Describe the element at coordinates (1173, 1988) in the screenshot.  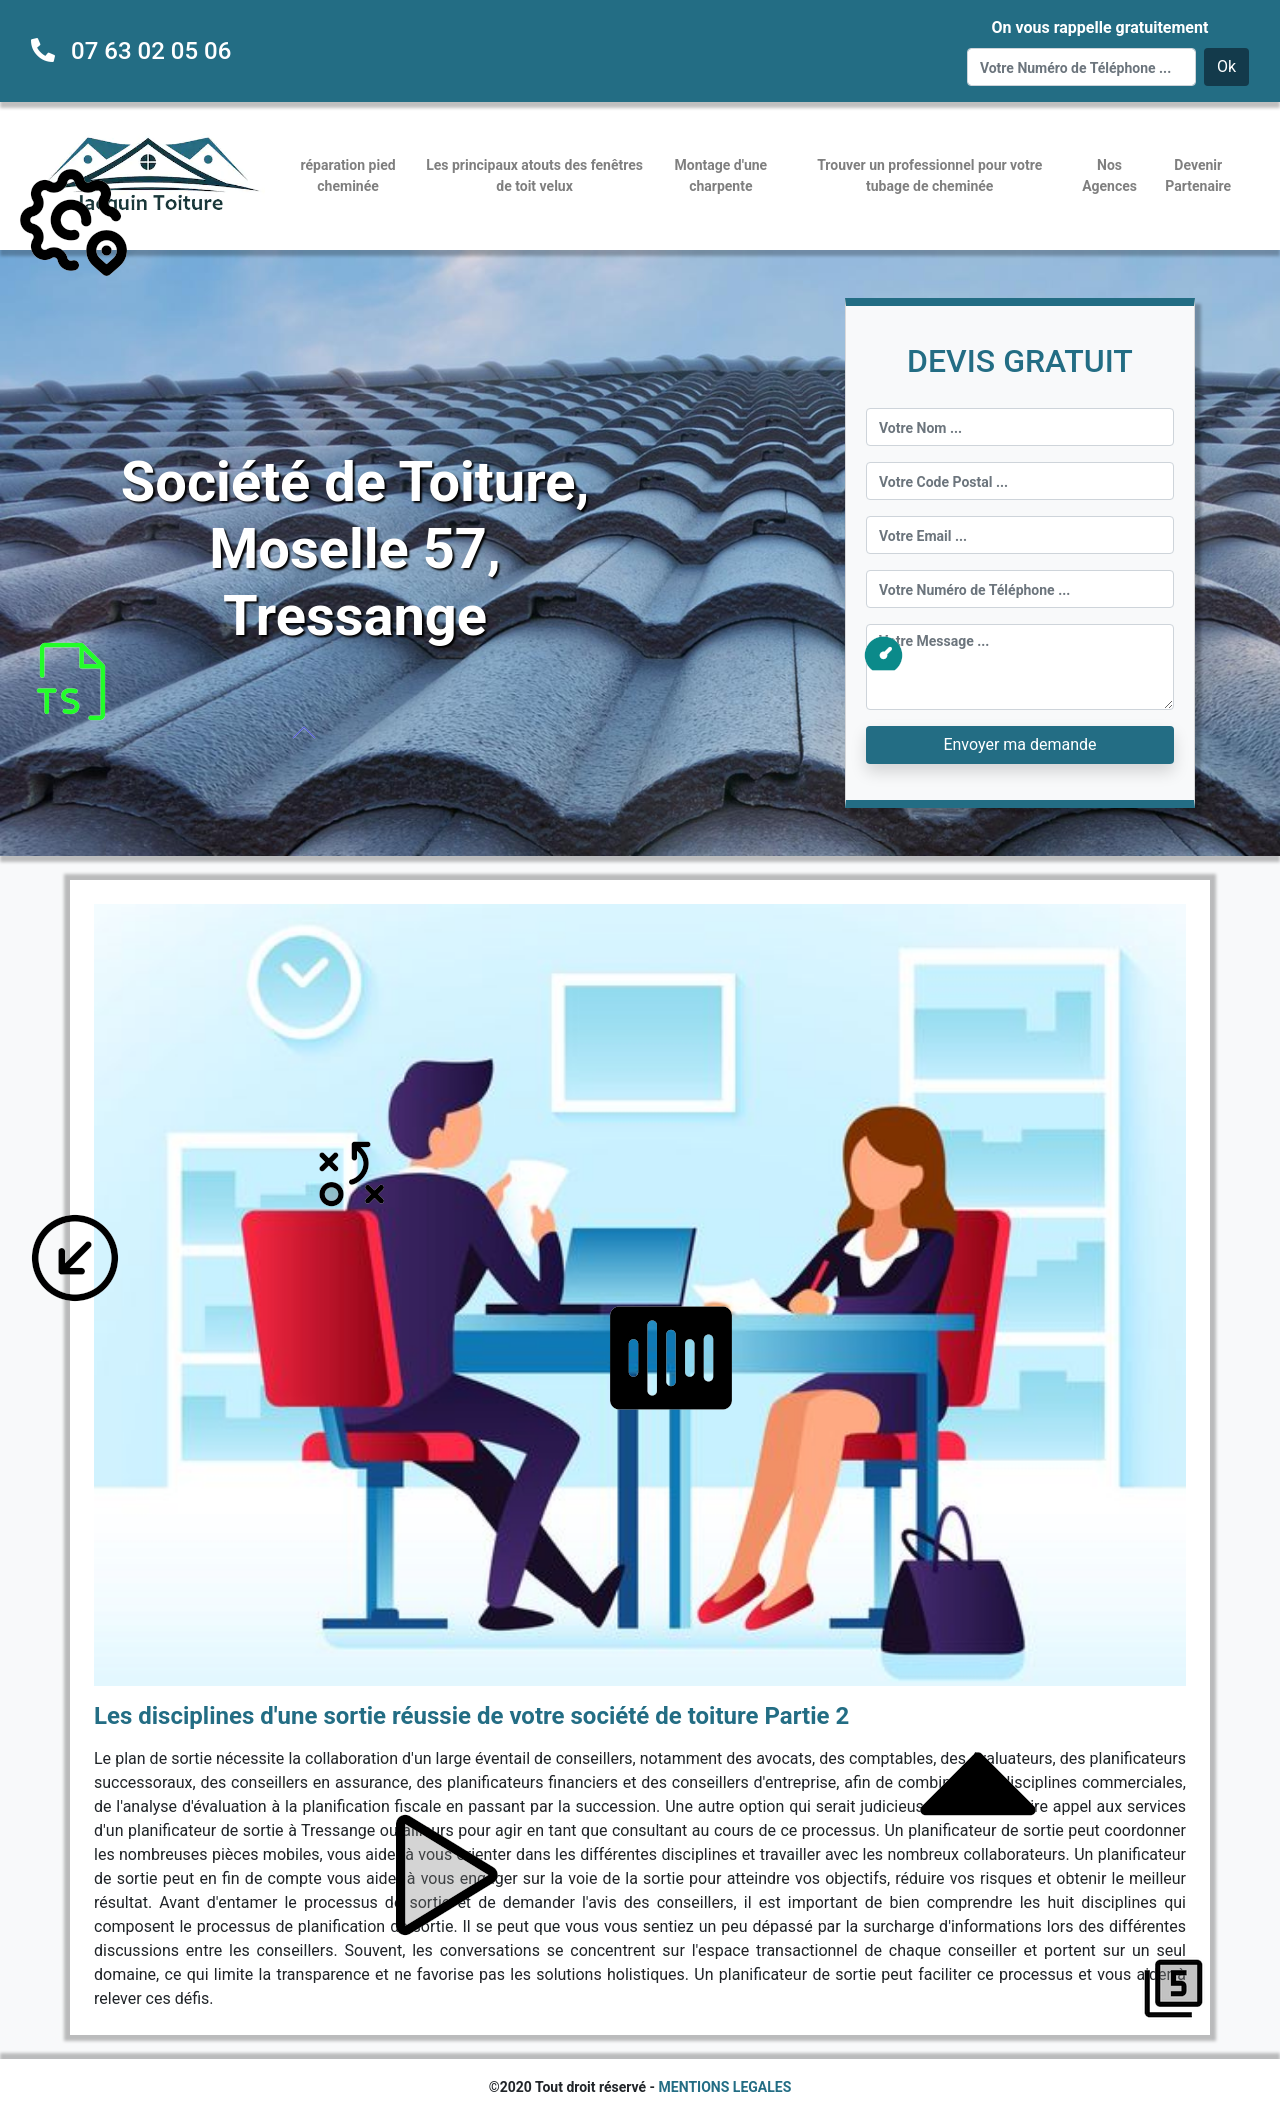
I see `filter or view 5 items` at that location.